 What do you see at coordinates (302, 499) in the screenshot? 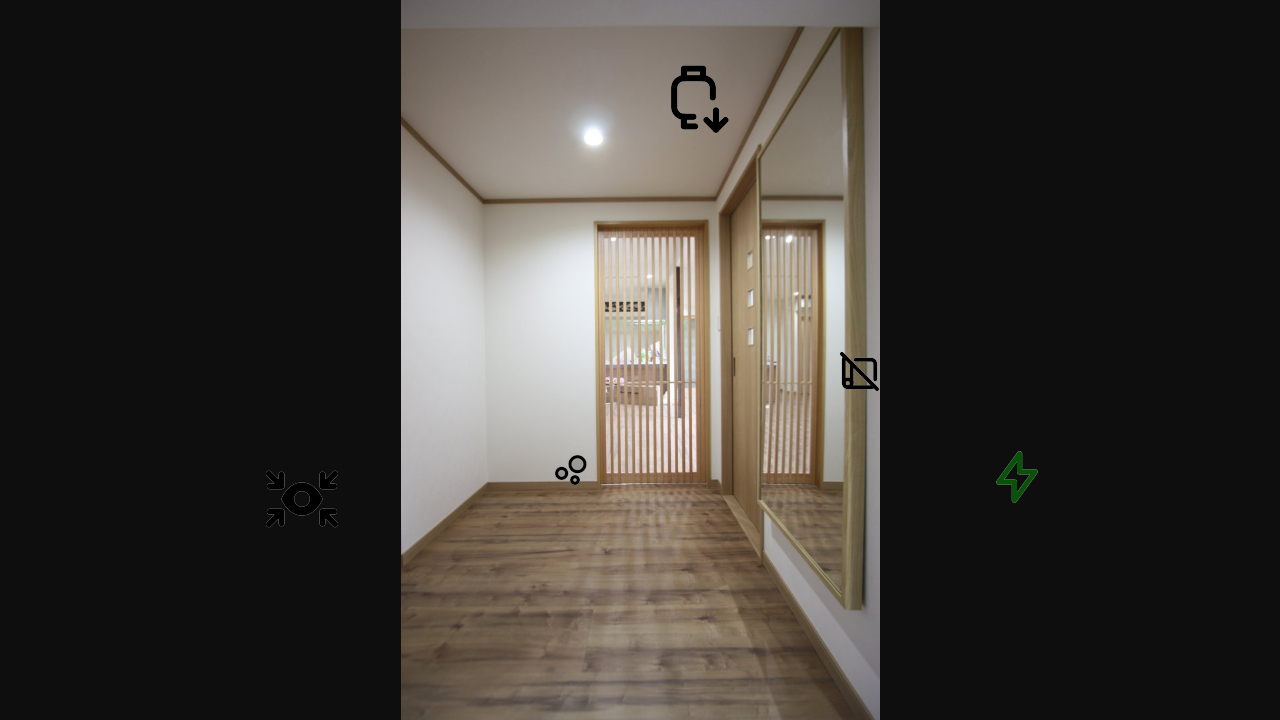
I see `focus view on selected element` at bounding box center [302, 499].